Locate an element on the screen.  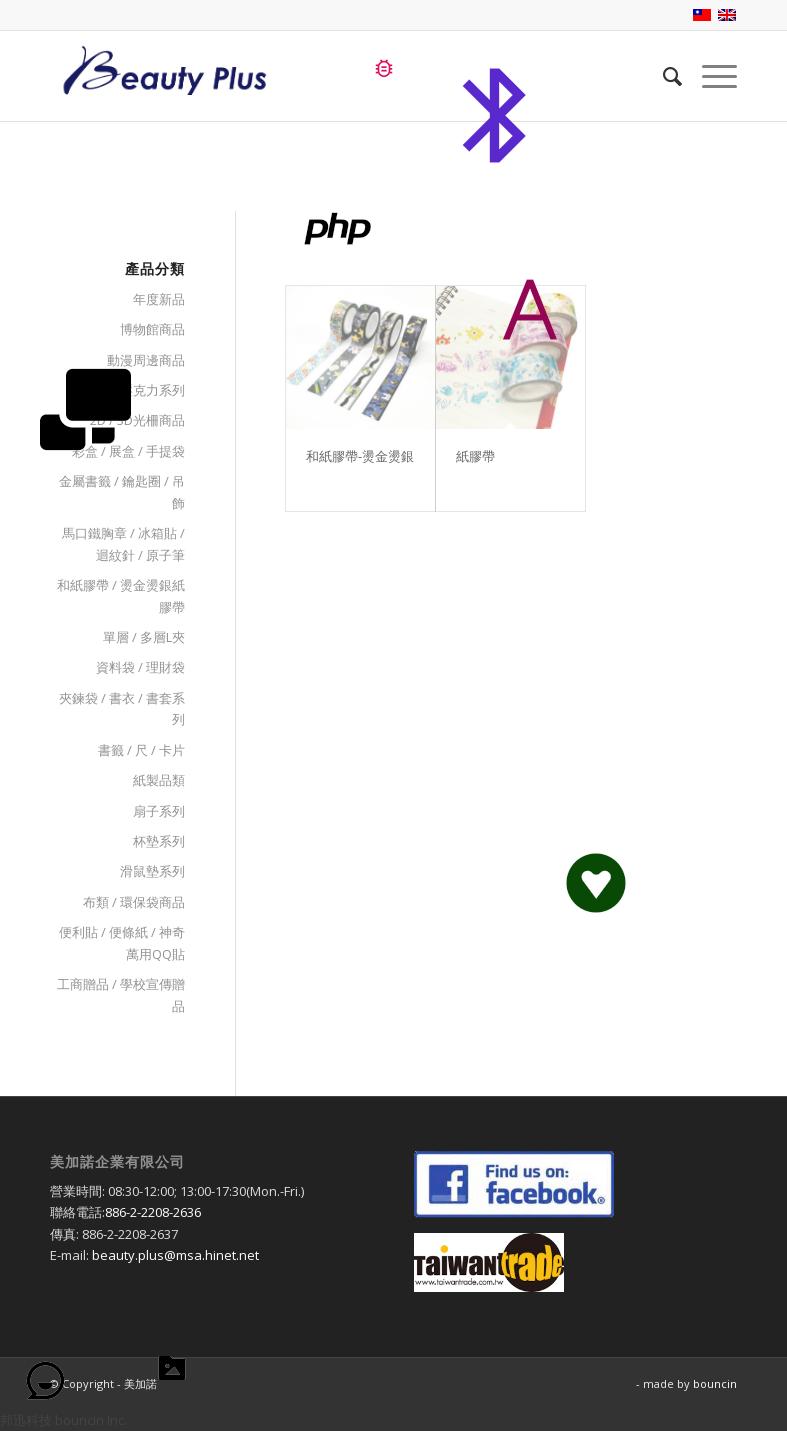
gratipay logo - a platform for recurring donations and tips is located at coordinates (596, 883).